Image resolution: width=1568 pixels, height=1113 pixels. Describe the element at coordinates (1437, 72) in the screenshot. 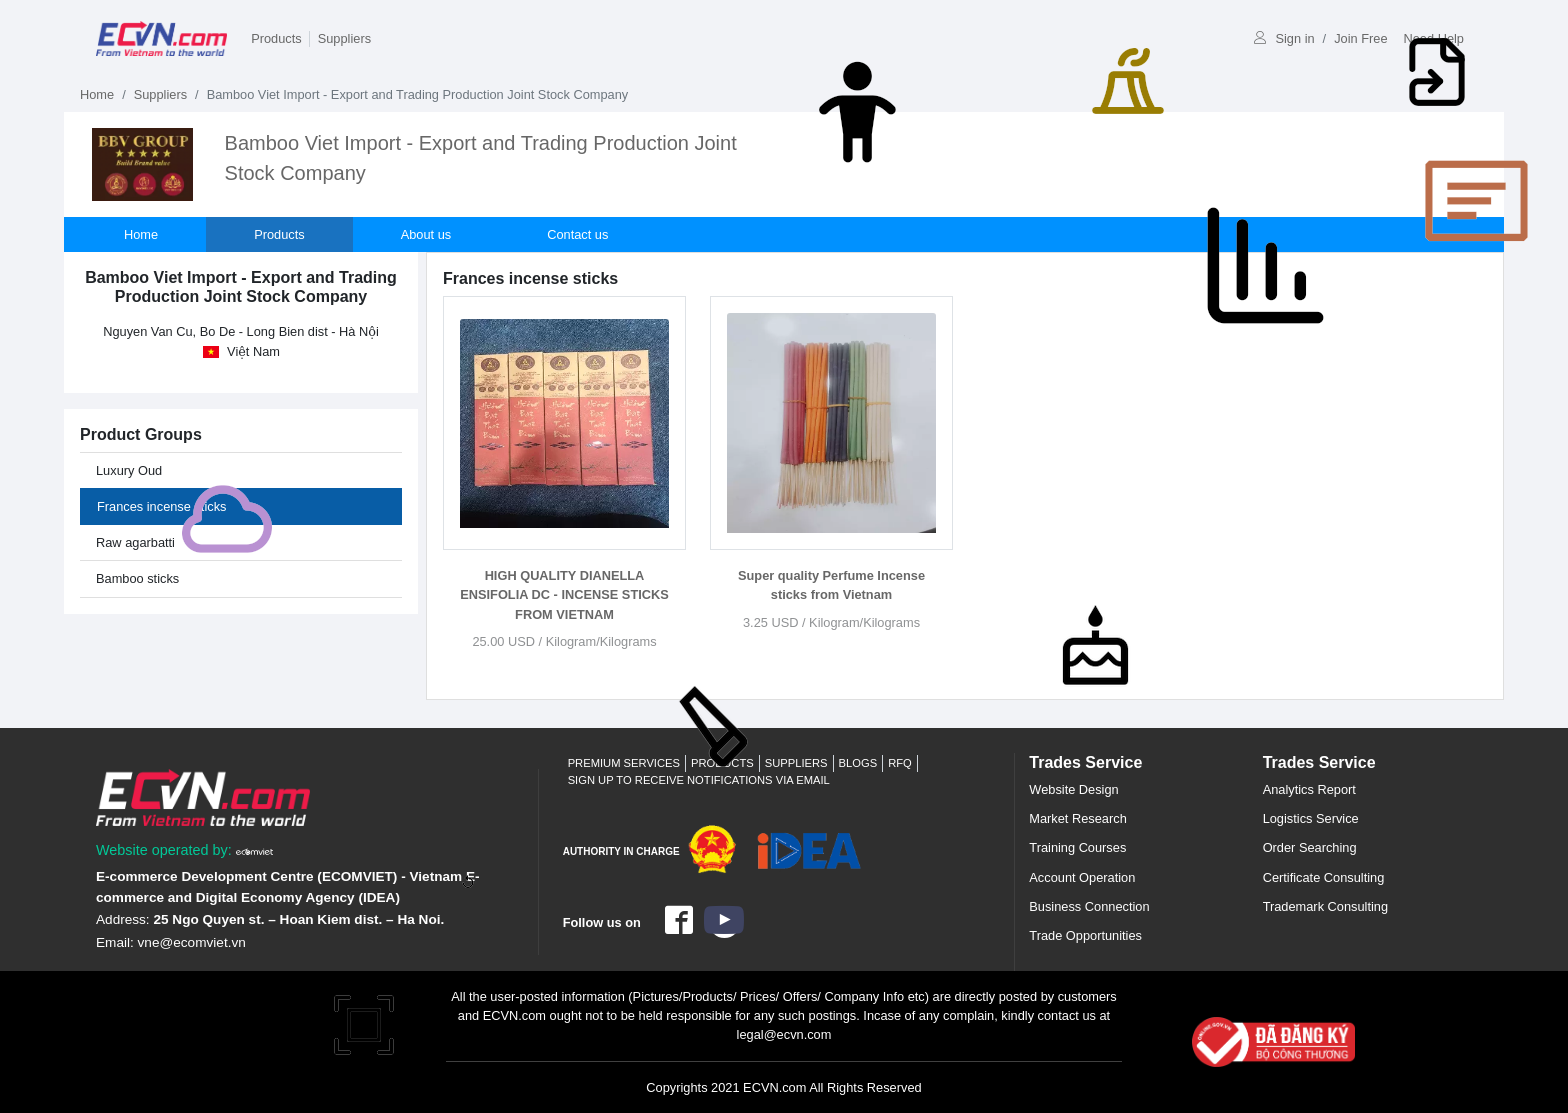

I see `create a symbolic link to this file` at that location.